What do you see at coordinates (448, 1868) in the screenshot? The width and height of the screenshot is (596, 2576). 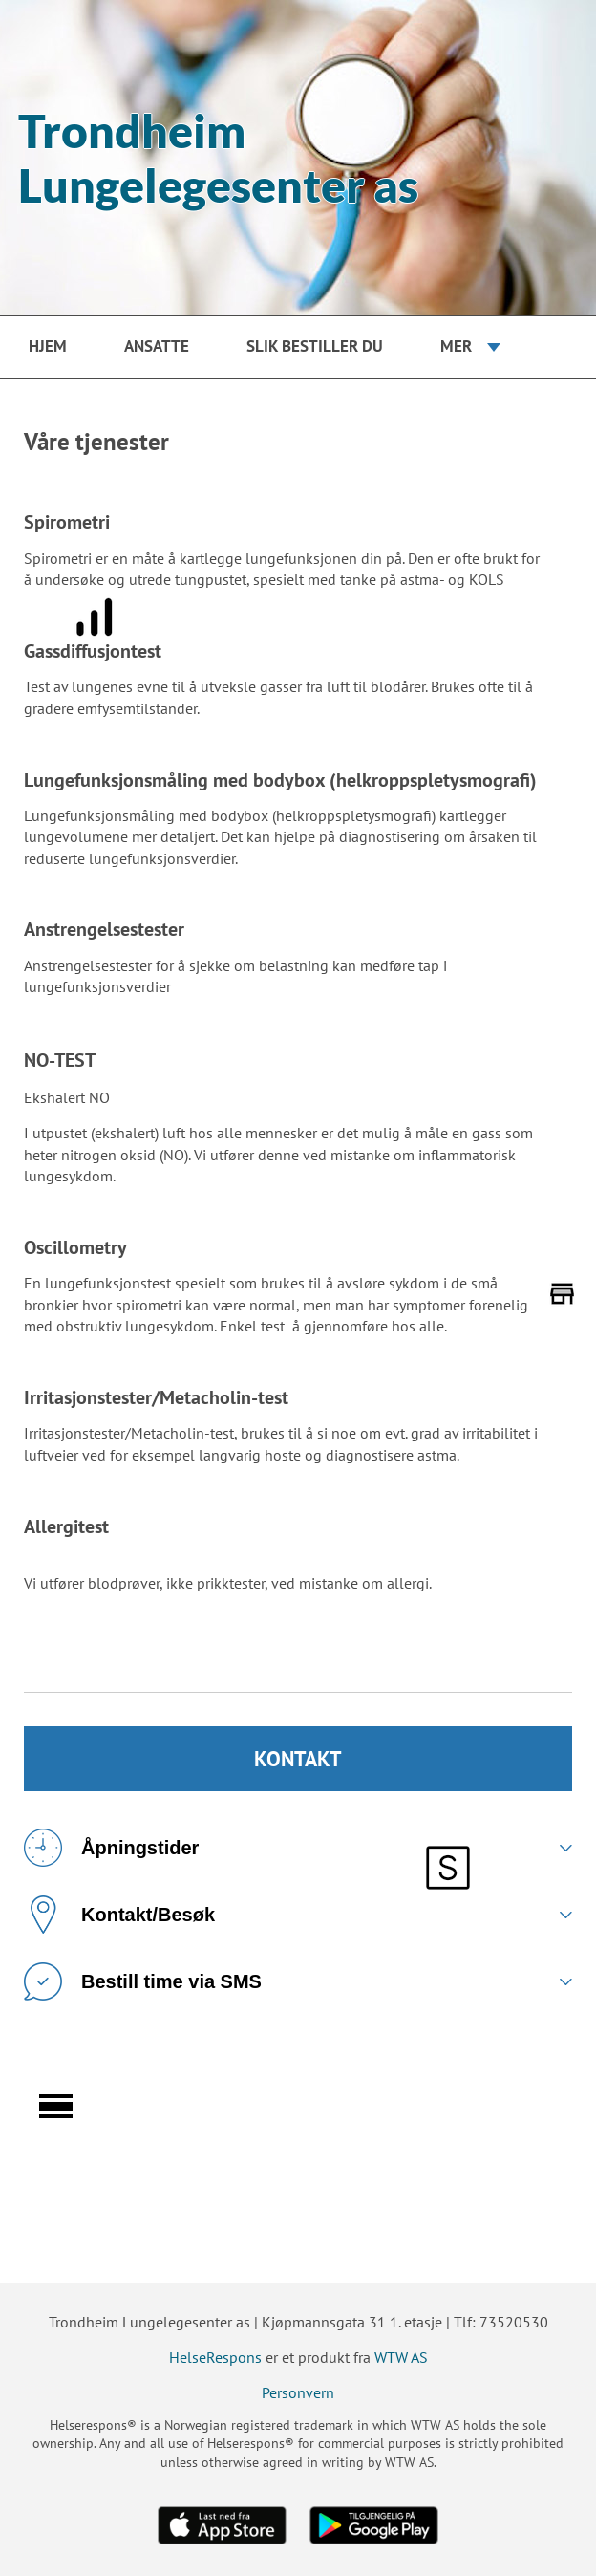 I see `link to stripe payment services` at bounding box center [448, 1868].